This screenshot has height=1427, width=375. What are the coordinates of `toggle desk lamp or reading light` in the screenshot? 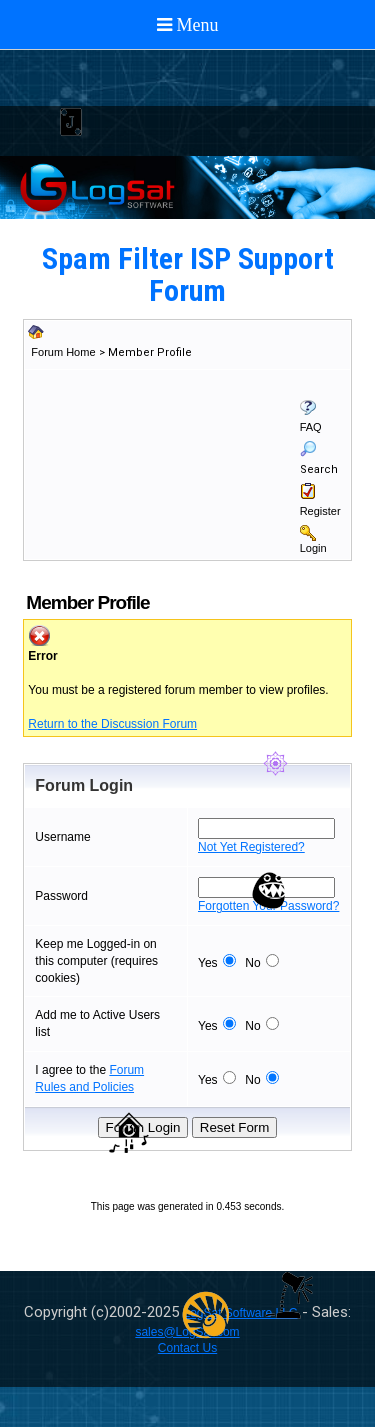 It's located at (289, 1295).